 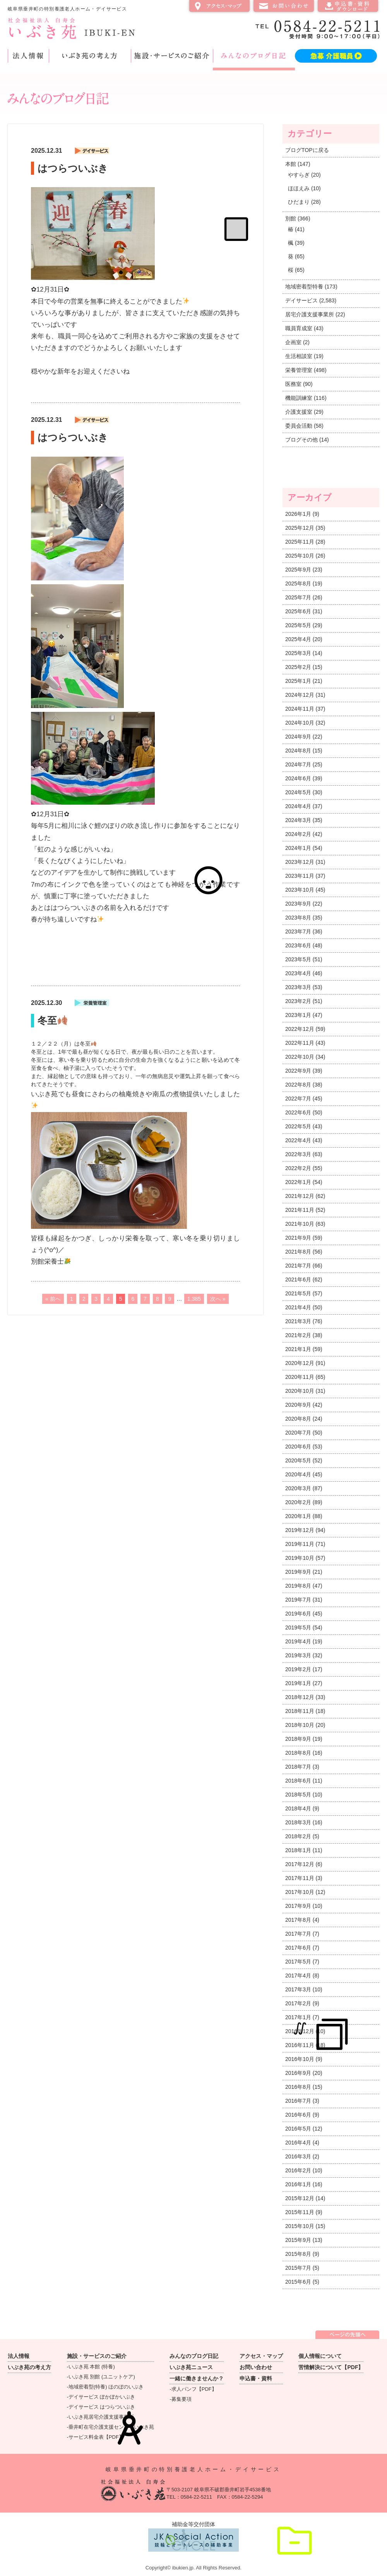 What do you see at coordinates (170, 2540) in the screenshot?
I see `task or event completed on time` at bounding box center [170, 2540].